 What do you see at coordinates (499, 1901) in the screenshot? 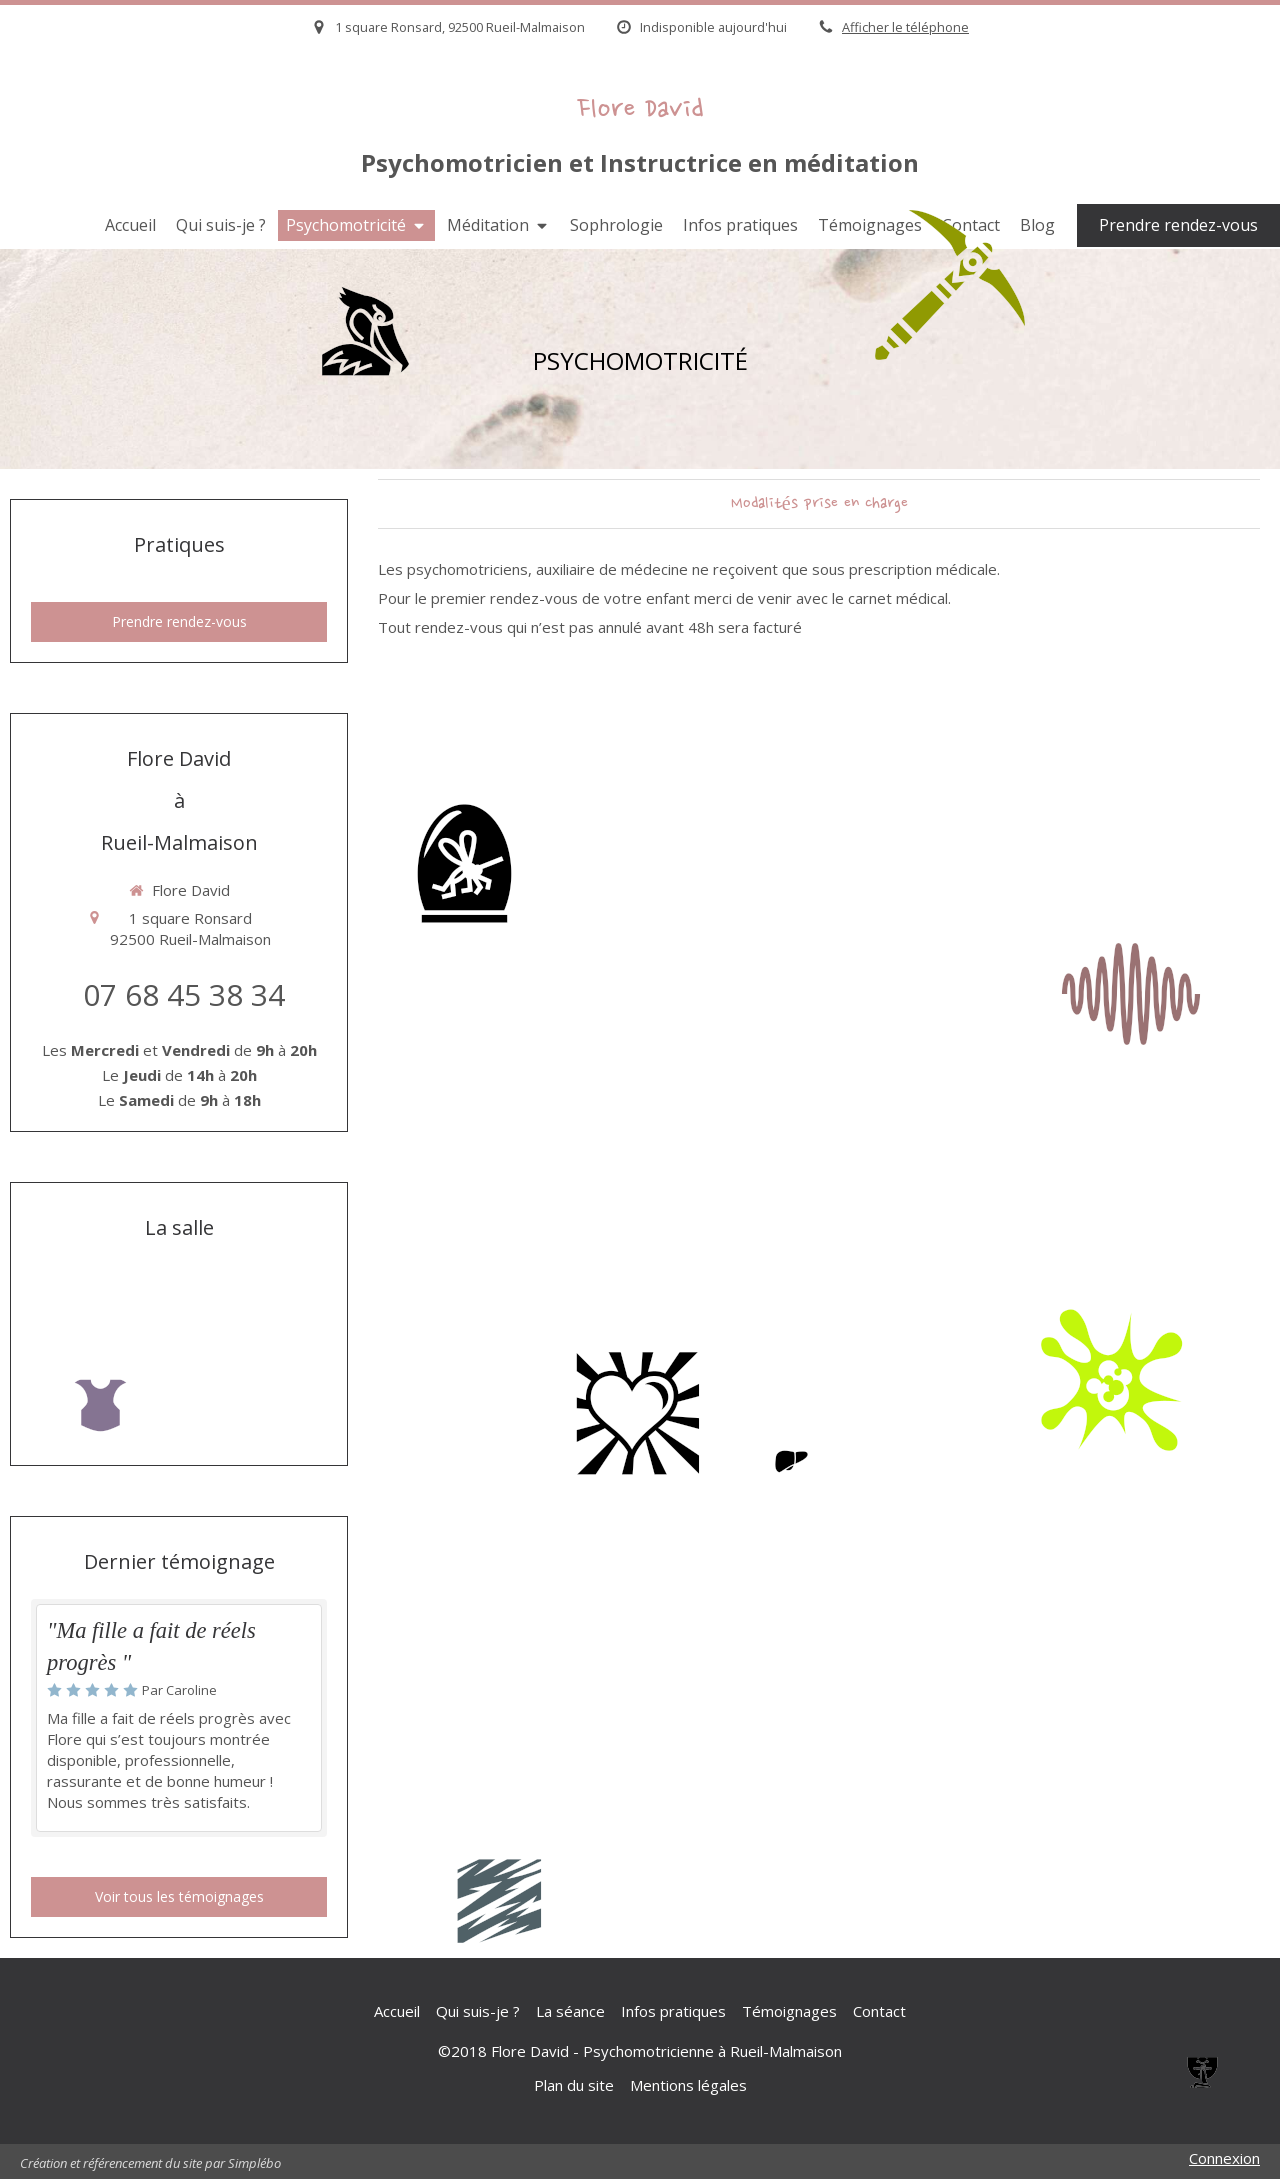
I see `indicates signal interference or connection static` at bounding box center [499, 1901].